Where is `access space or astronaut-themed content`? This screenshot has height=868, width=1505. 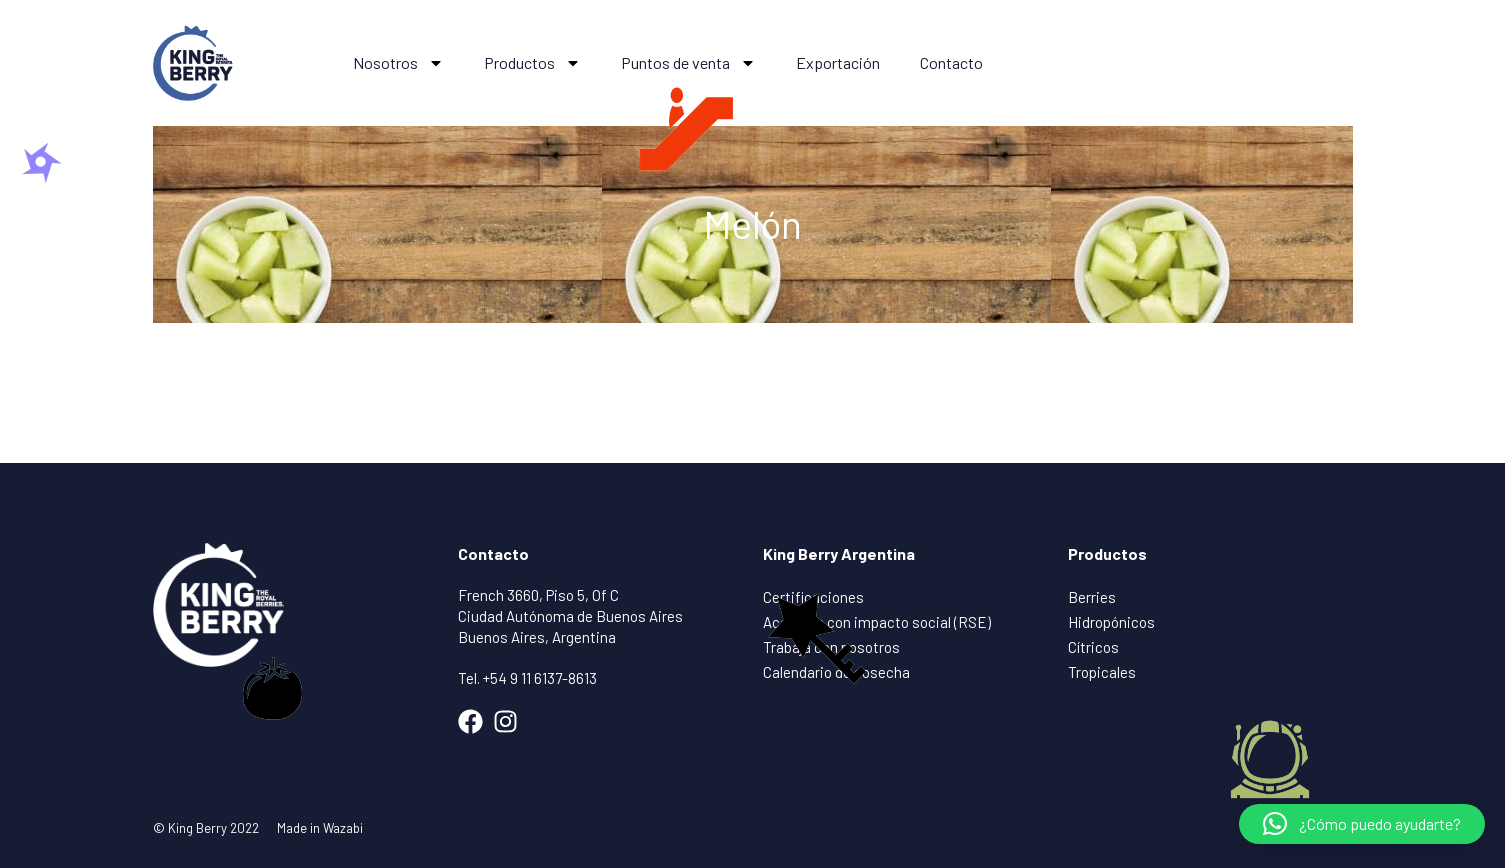 access space or astronaut-themed content is located at coordinates (1270, 759).